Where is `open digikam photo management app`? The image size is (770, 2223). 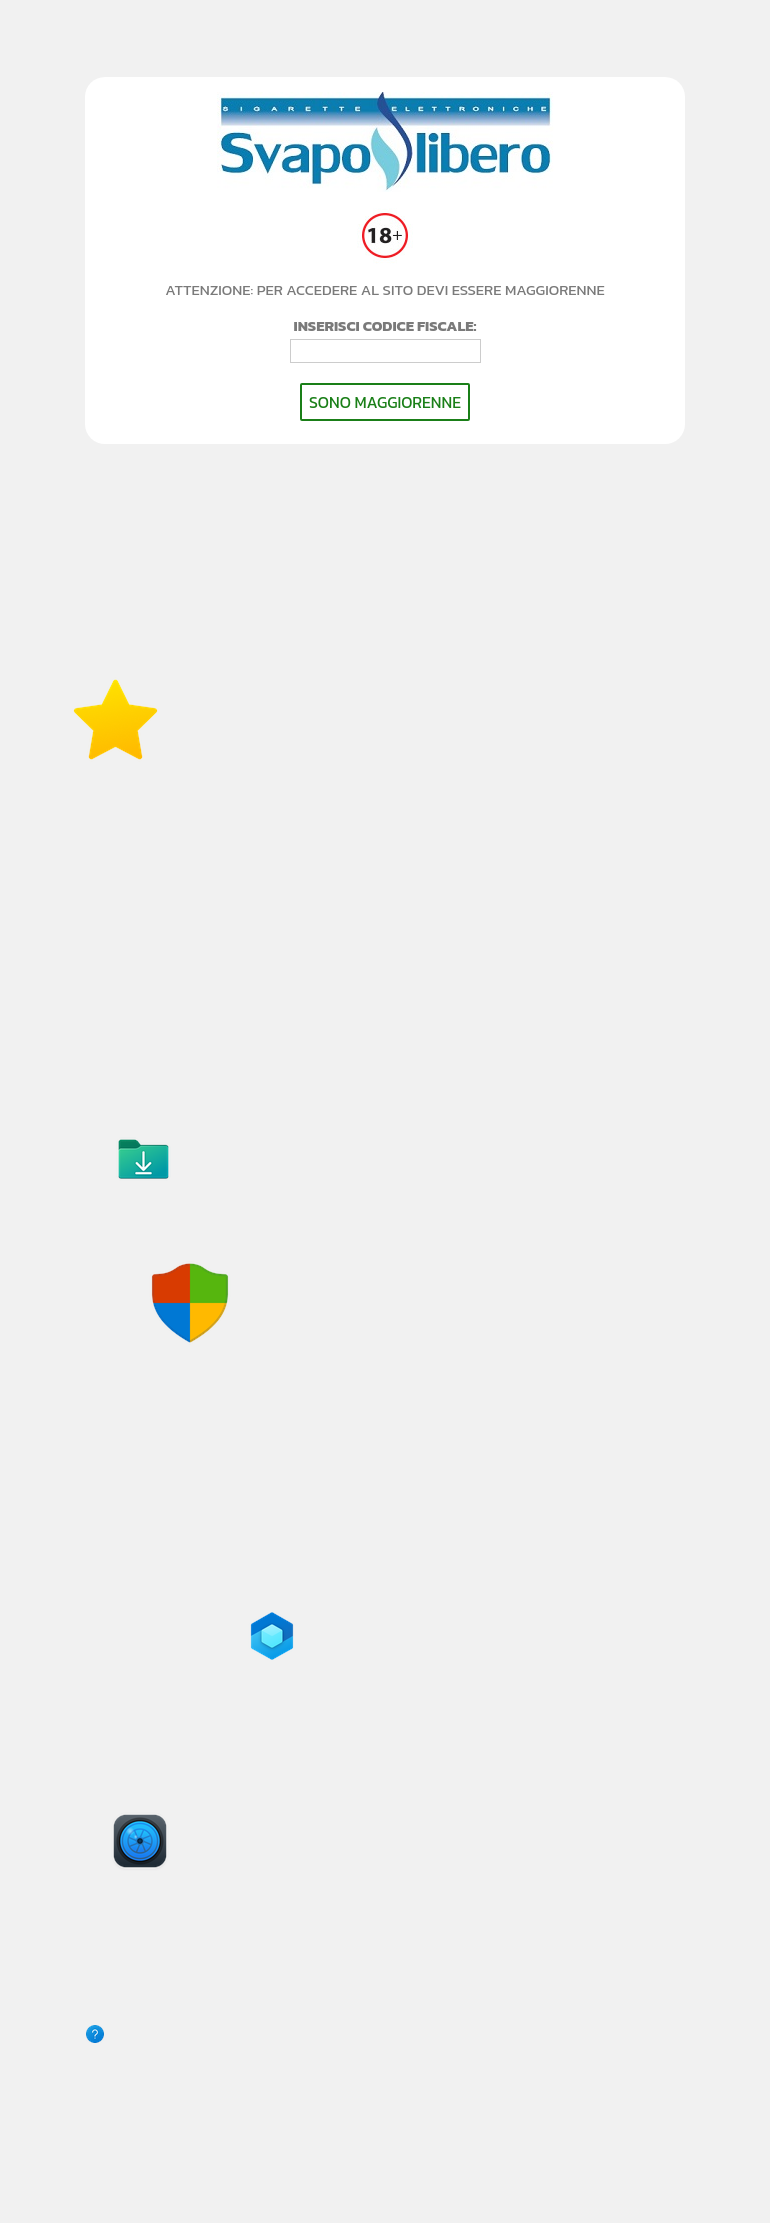
open digikam photo management app is located at coordinates (140, 1841).